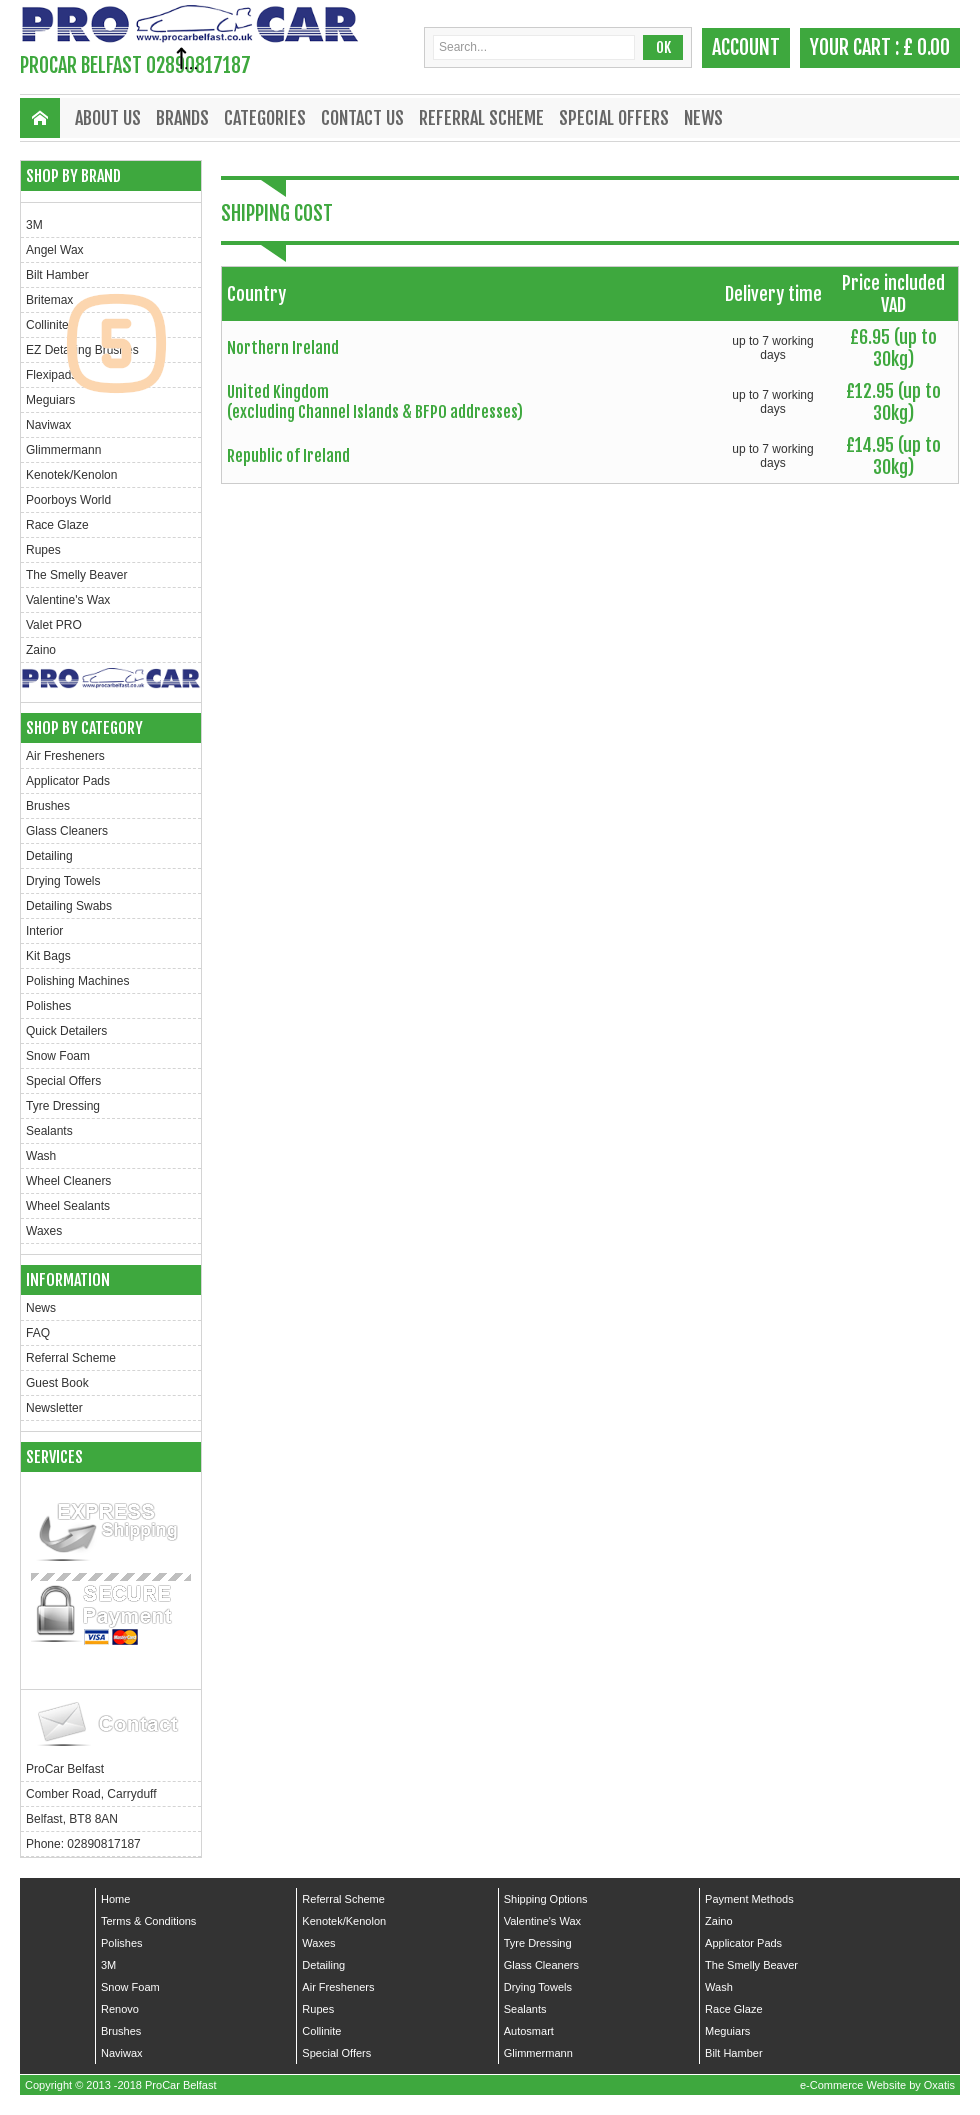 This screenshot has height=2115, width=980. Describe the element at coordinates (116, 343) in the screenshot. I see `indicates step 5 in a multi-step process` at that location.